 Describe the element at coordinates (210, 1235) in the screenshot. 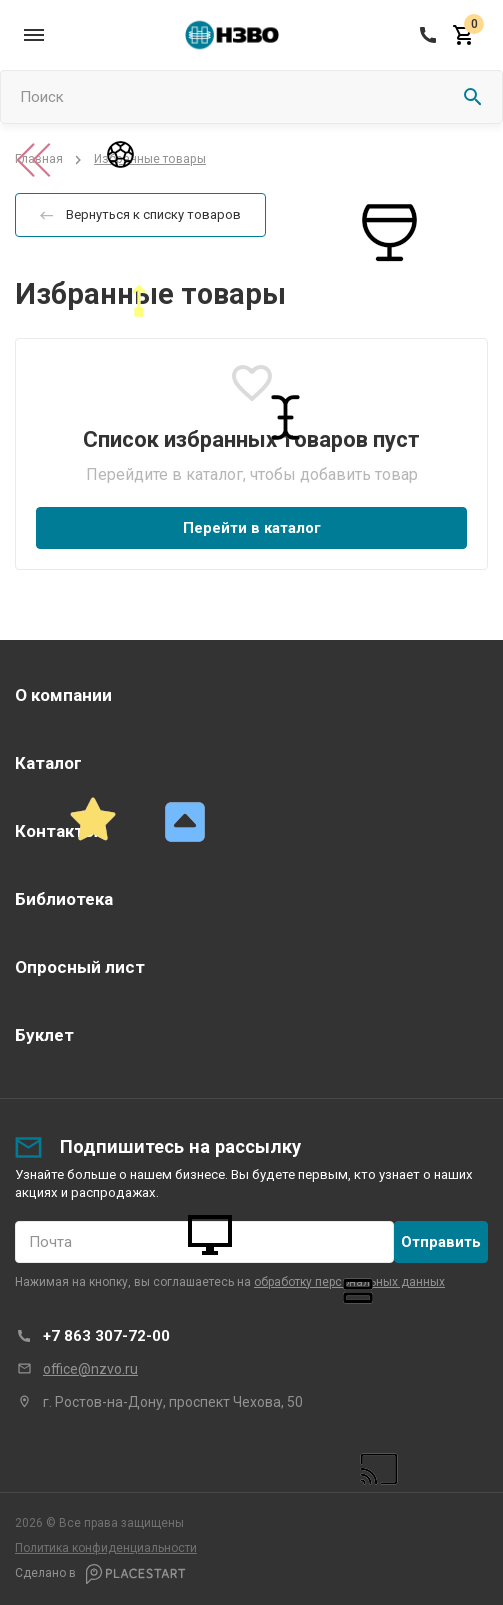

I see `switch to desktop view` at that location.